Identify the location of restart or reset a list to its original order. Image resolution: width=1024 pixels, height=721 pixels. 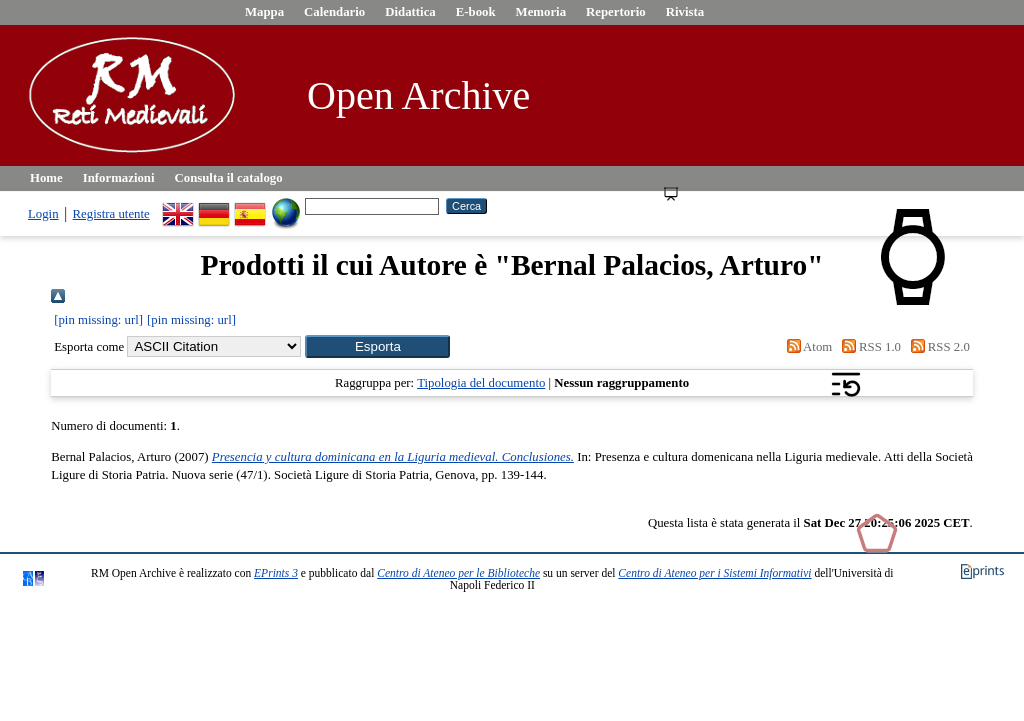
(846, 384).